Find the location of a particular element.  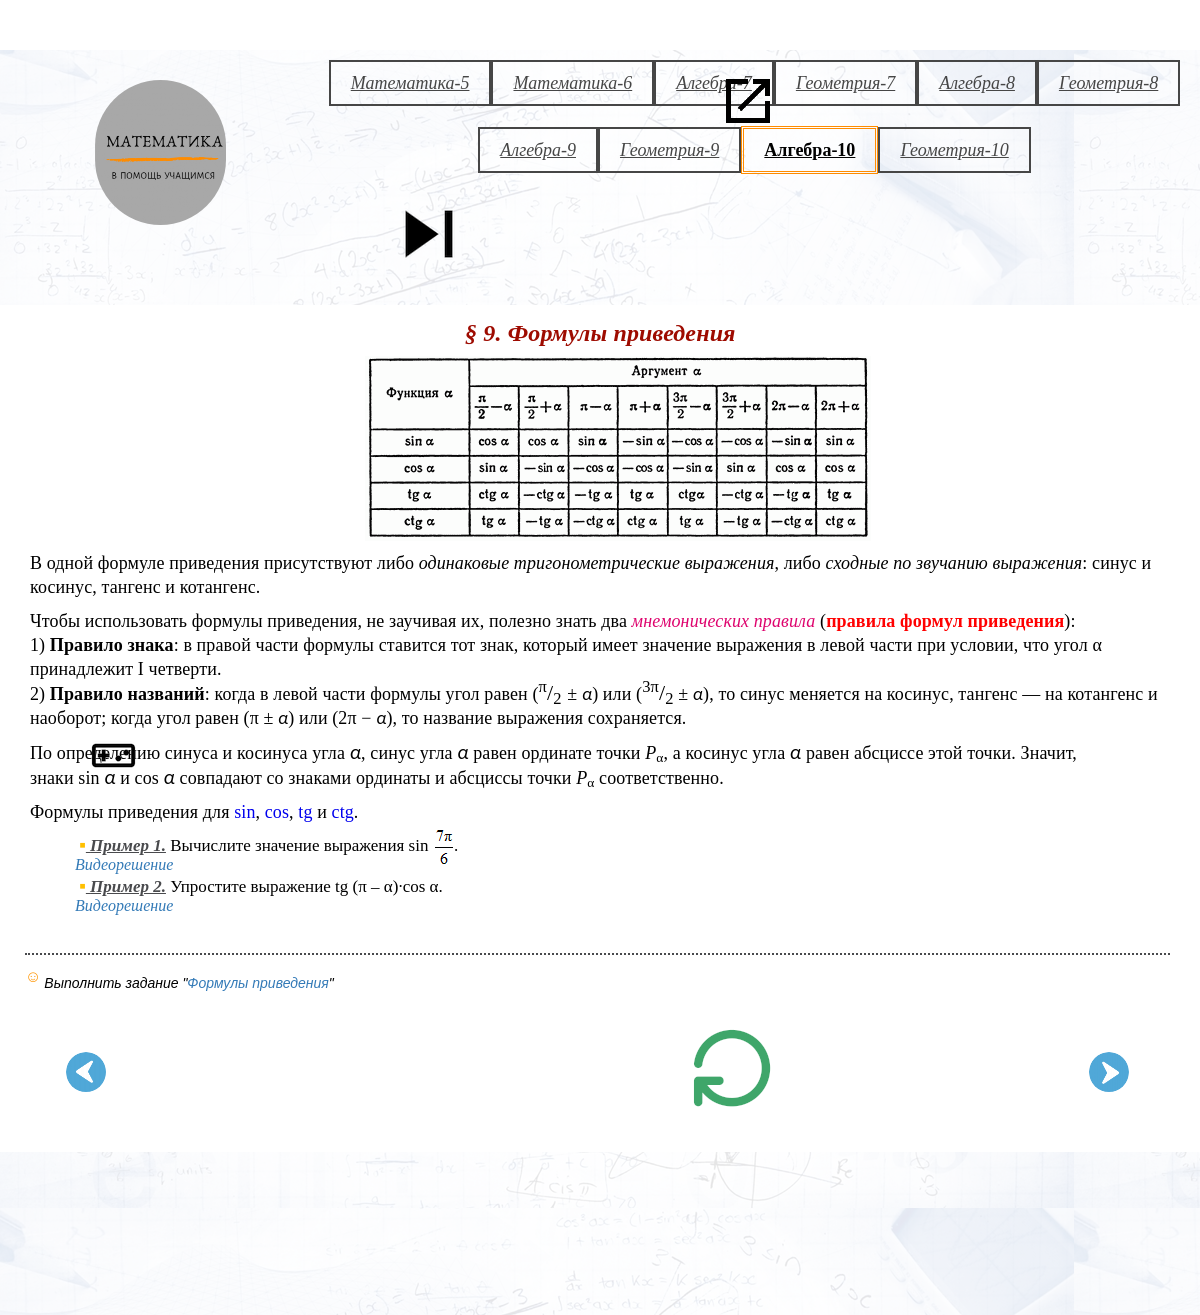

rotate image or content clockwise is located at coordinates (732, 1068).